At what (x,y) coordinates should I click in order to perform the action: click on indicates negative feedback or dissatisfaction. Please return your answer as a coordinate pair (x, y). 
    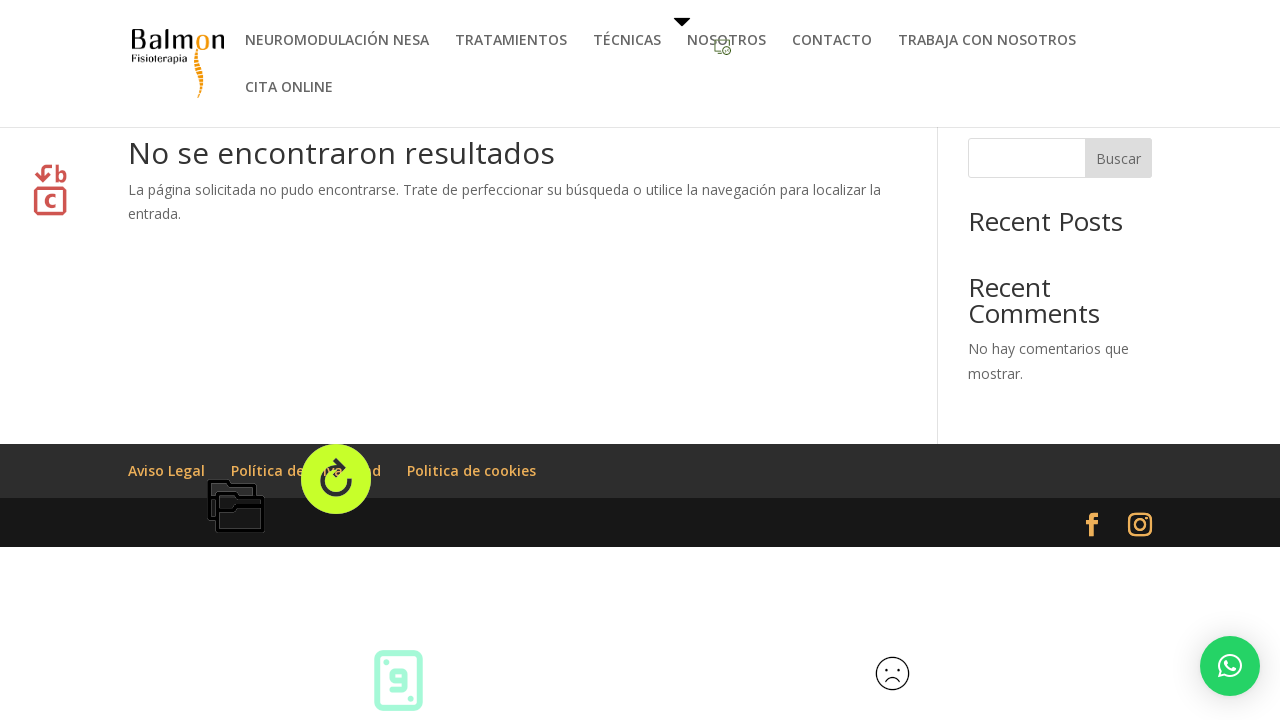
    Looking at the image, I should click on (892, 673).